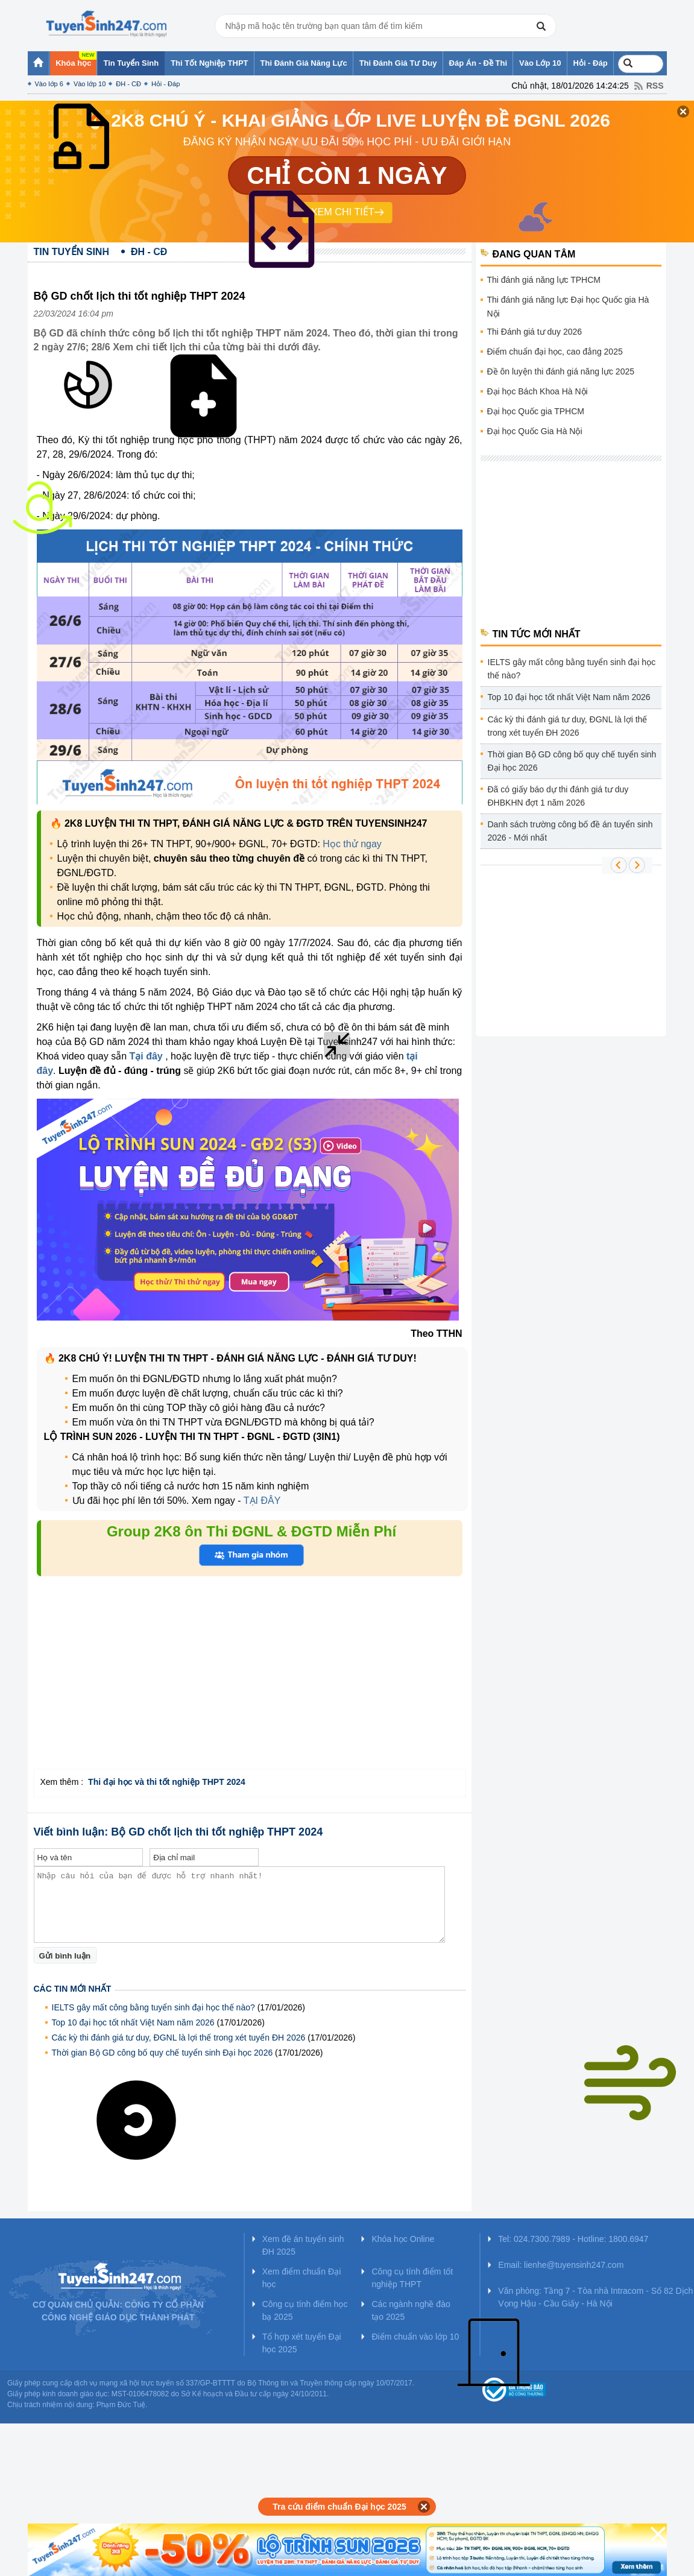 This screenshot has width=694, height=2576. What do you see at coordinates (494, 2352) in the screenshot?
I see `log out or exit the application` at bounding box center [494, 2352].